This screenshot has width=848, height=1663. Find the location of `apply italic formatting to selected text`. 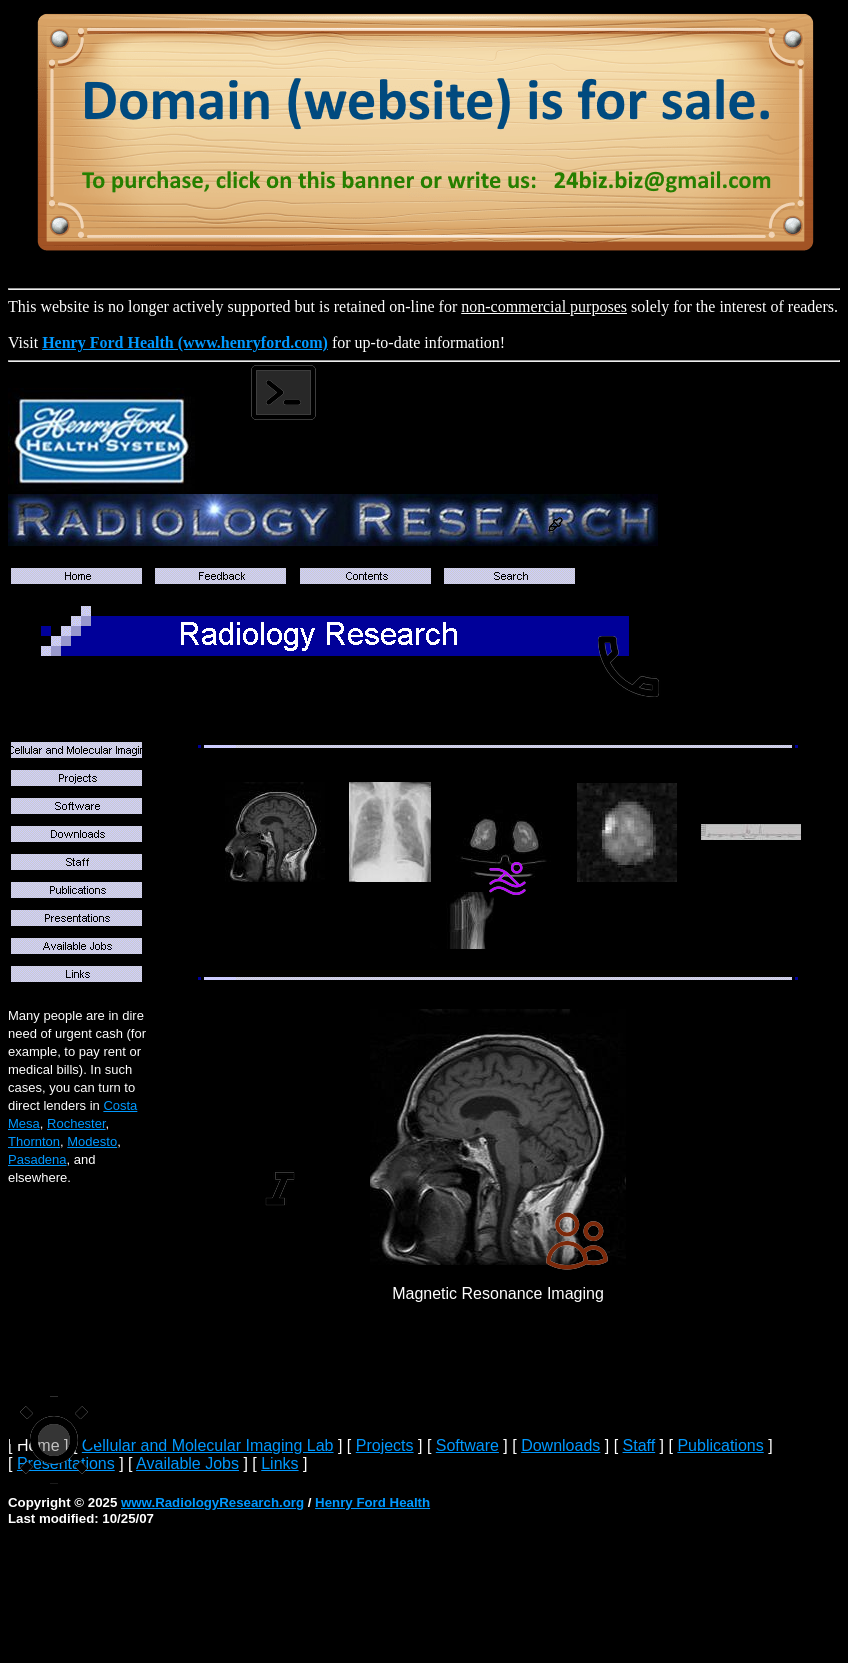

apply italic formatting to selected text is located at coordinates (280, 1191).